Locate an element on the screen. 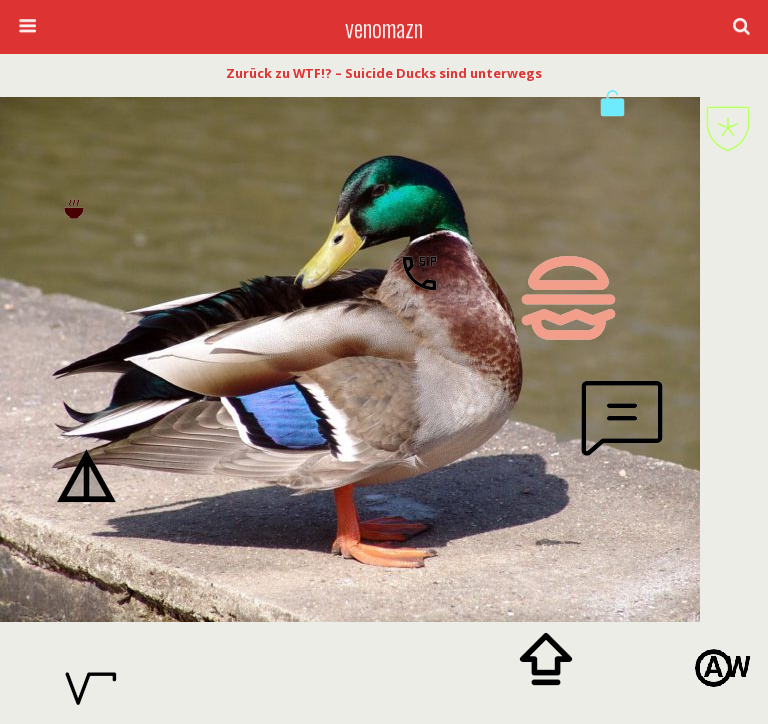 This screenshot has height=724, width=768. make a SIP (internet-based) phone call is located at coordinates (419, 273).